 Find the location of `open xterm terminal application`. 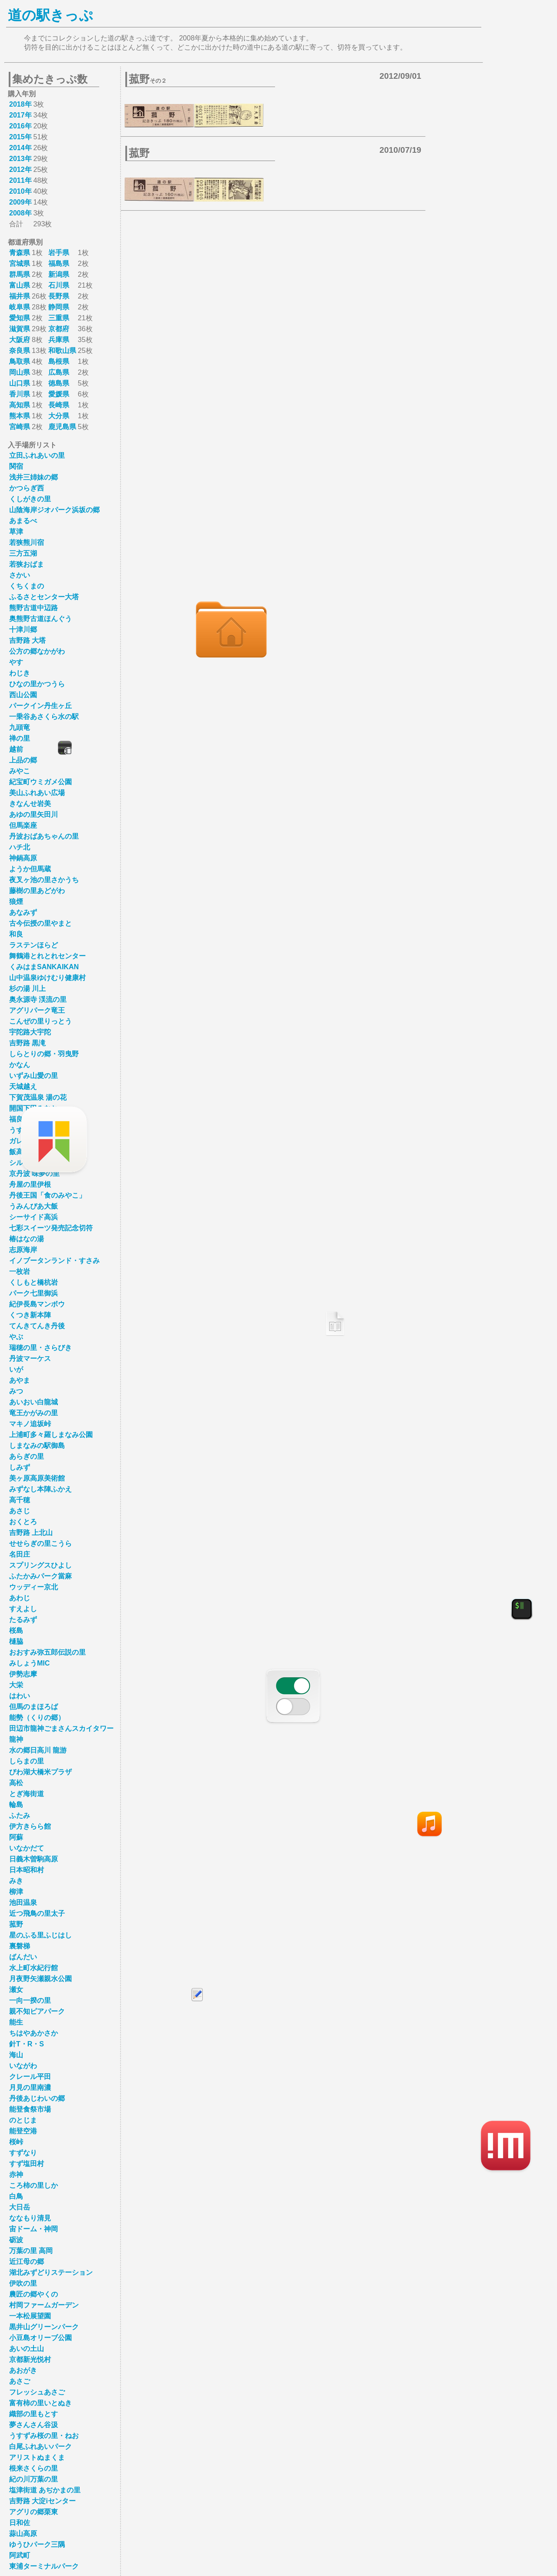

open xterm terminal application is located at coordinates (522, 1609).